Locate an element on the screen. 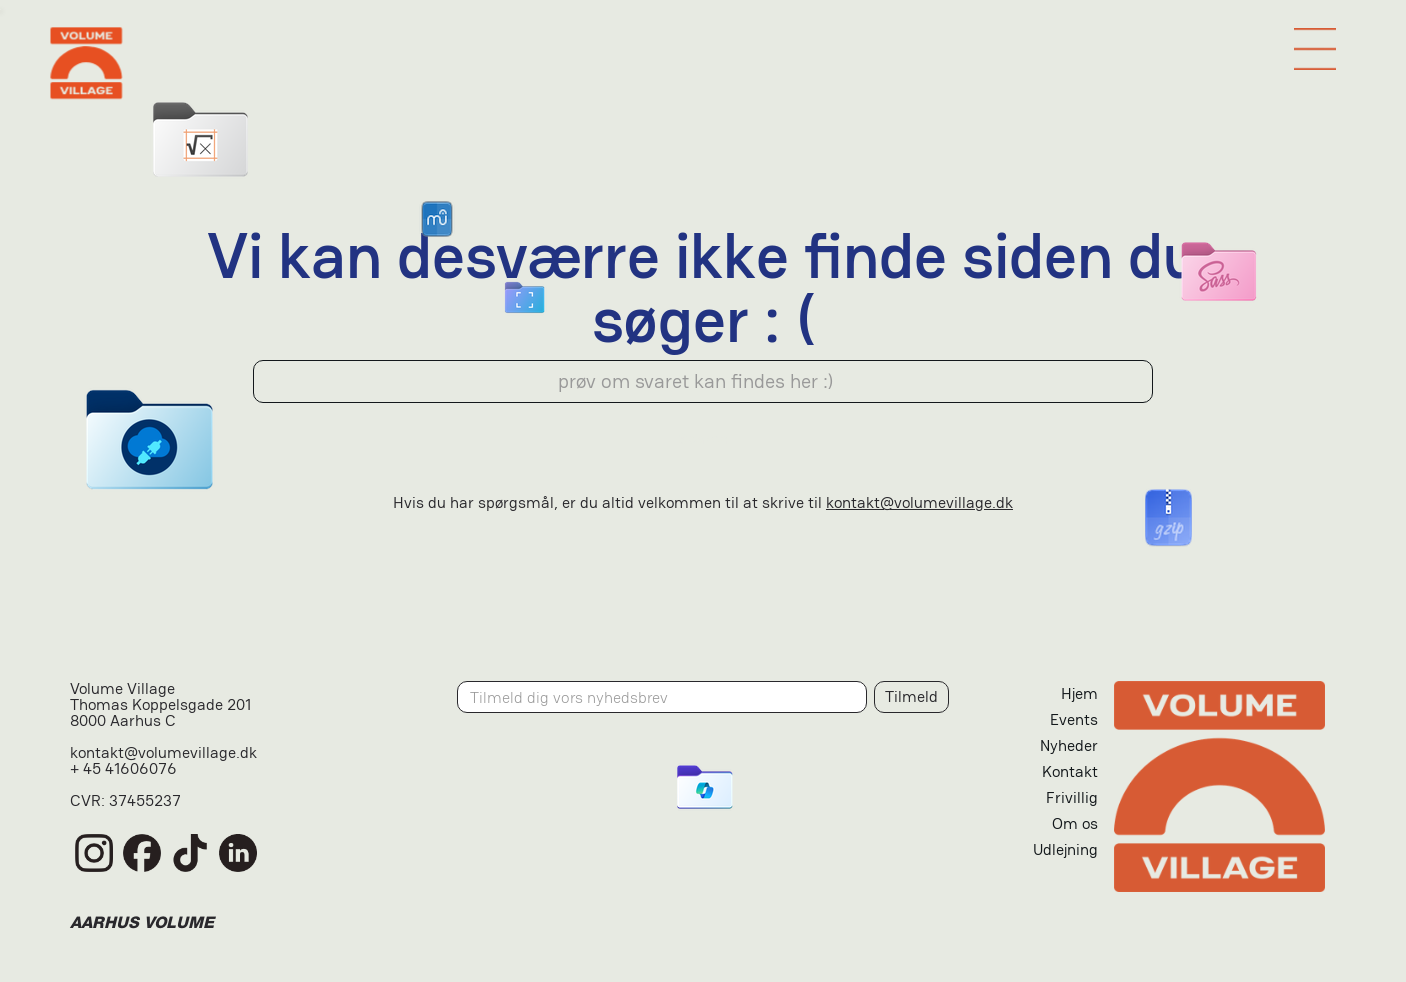  open folder containing Microsoft Copilot files is located at coordinates (704, 788).